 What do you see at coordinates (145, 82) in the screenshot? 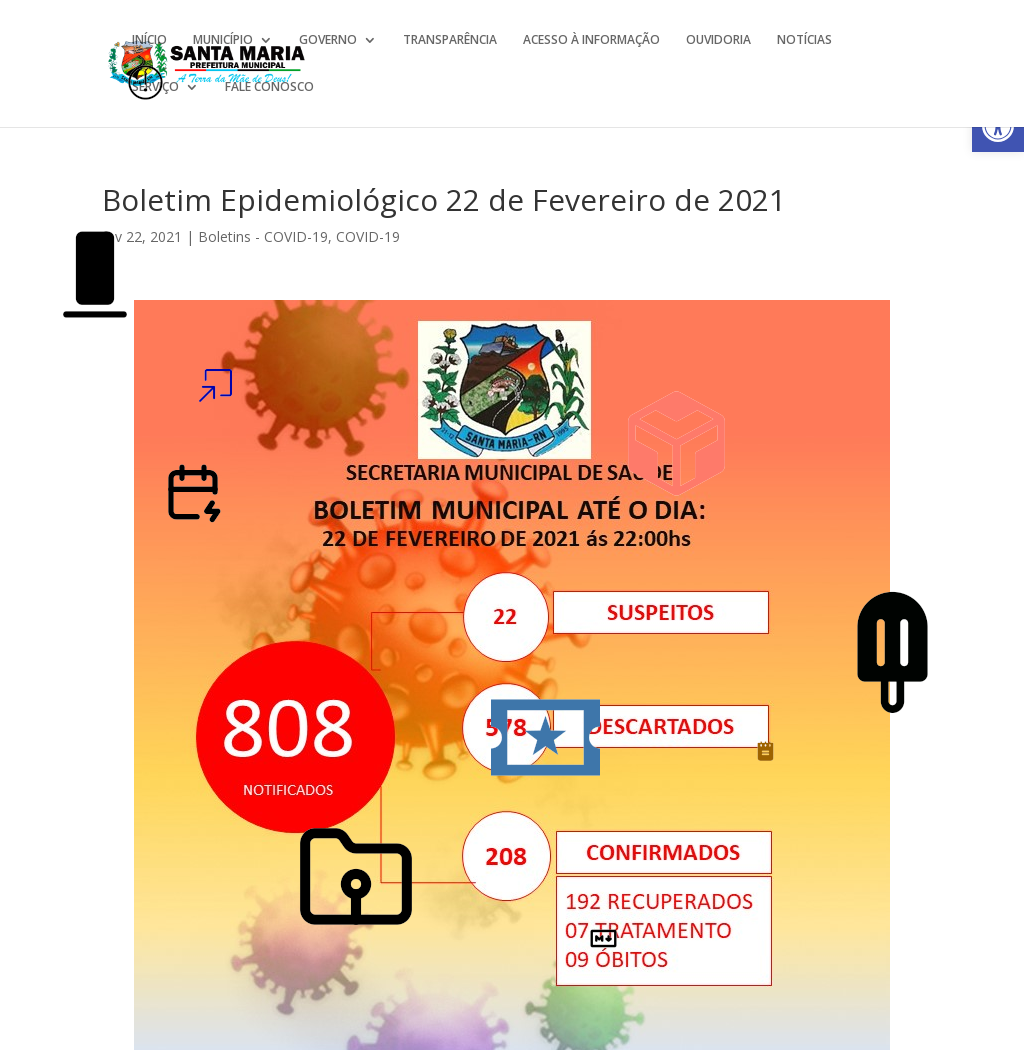
I see `indicates a warning or caution state` at bounding box center [145, 82].